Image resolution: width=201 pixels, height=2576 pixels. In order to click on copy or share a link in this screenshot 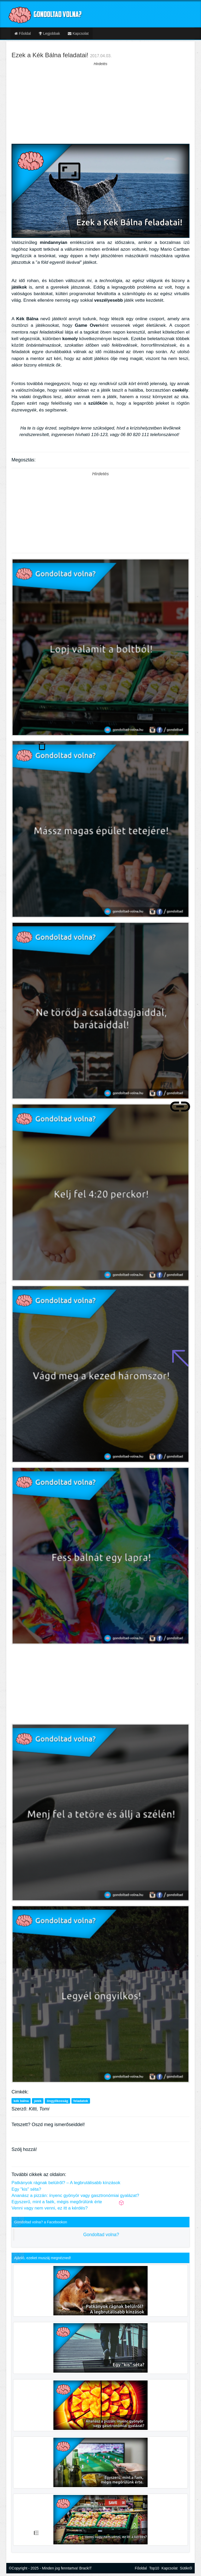, I will do `click(180, 1107)`.